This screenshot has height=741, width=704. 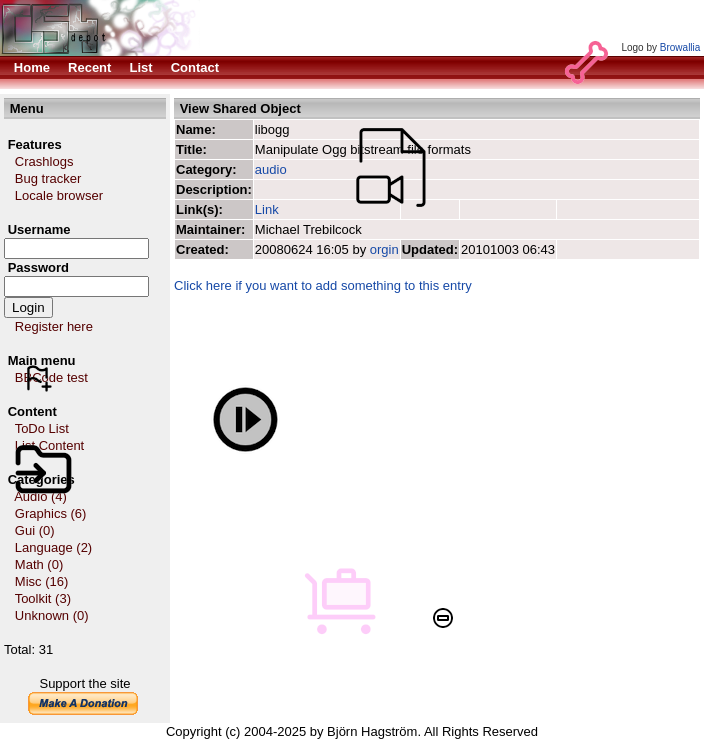 I want to click on play from the beginning, so click(x=245, y=419).